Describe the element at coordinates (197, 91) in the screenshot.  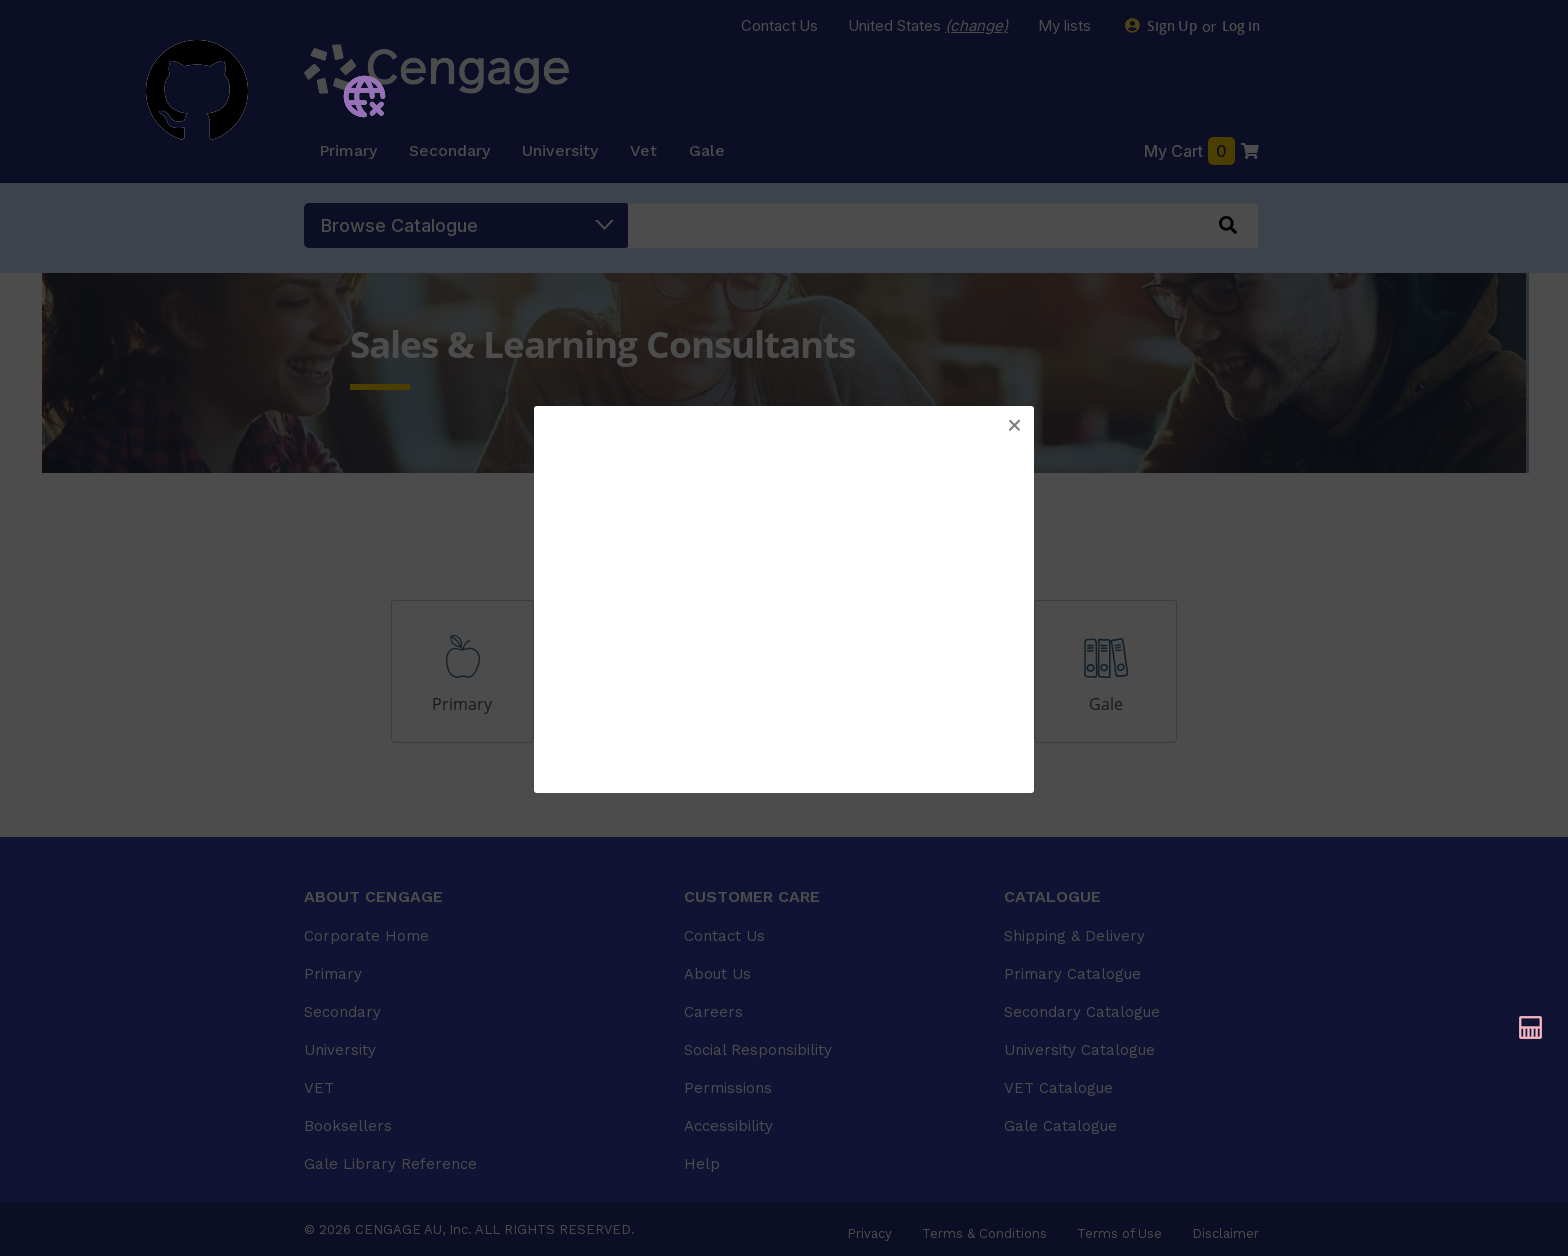
I see `view project on github` at that location.